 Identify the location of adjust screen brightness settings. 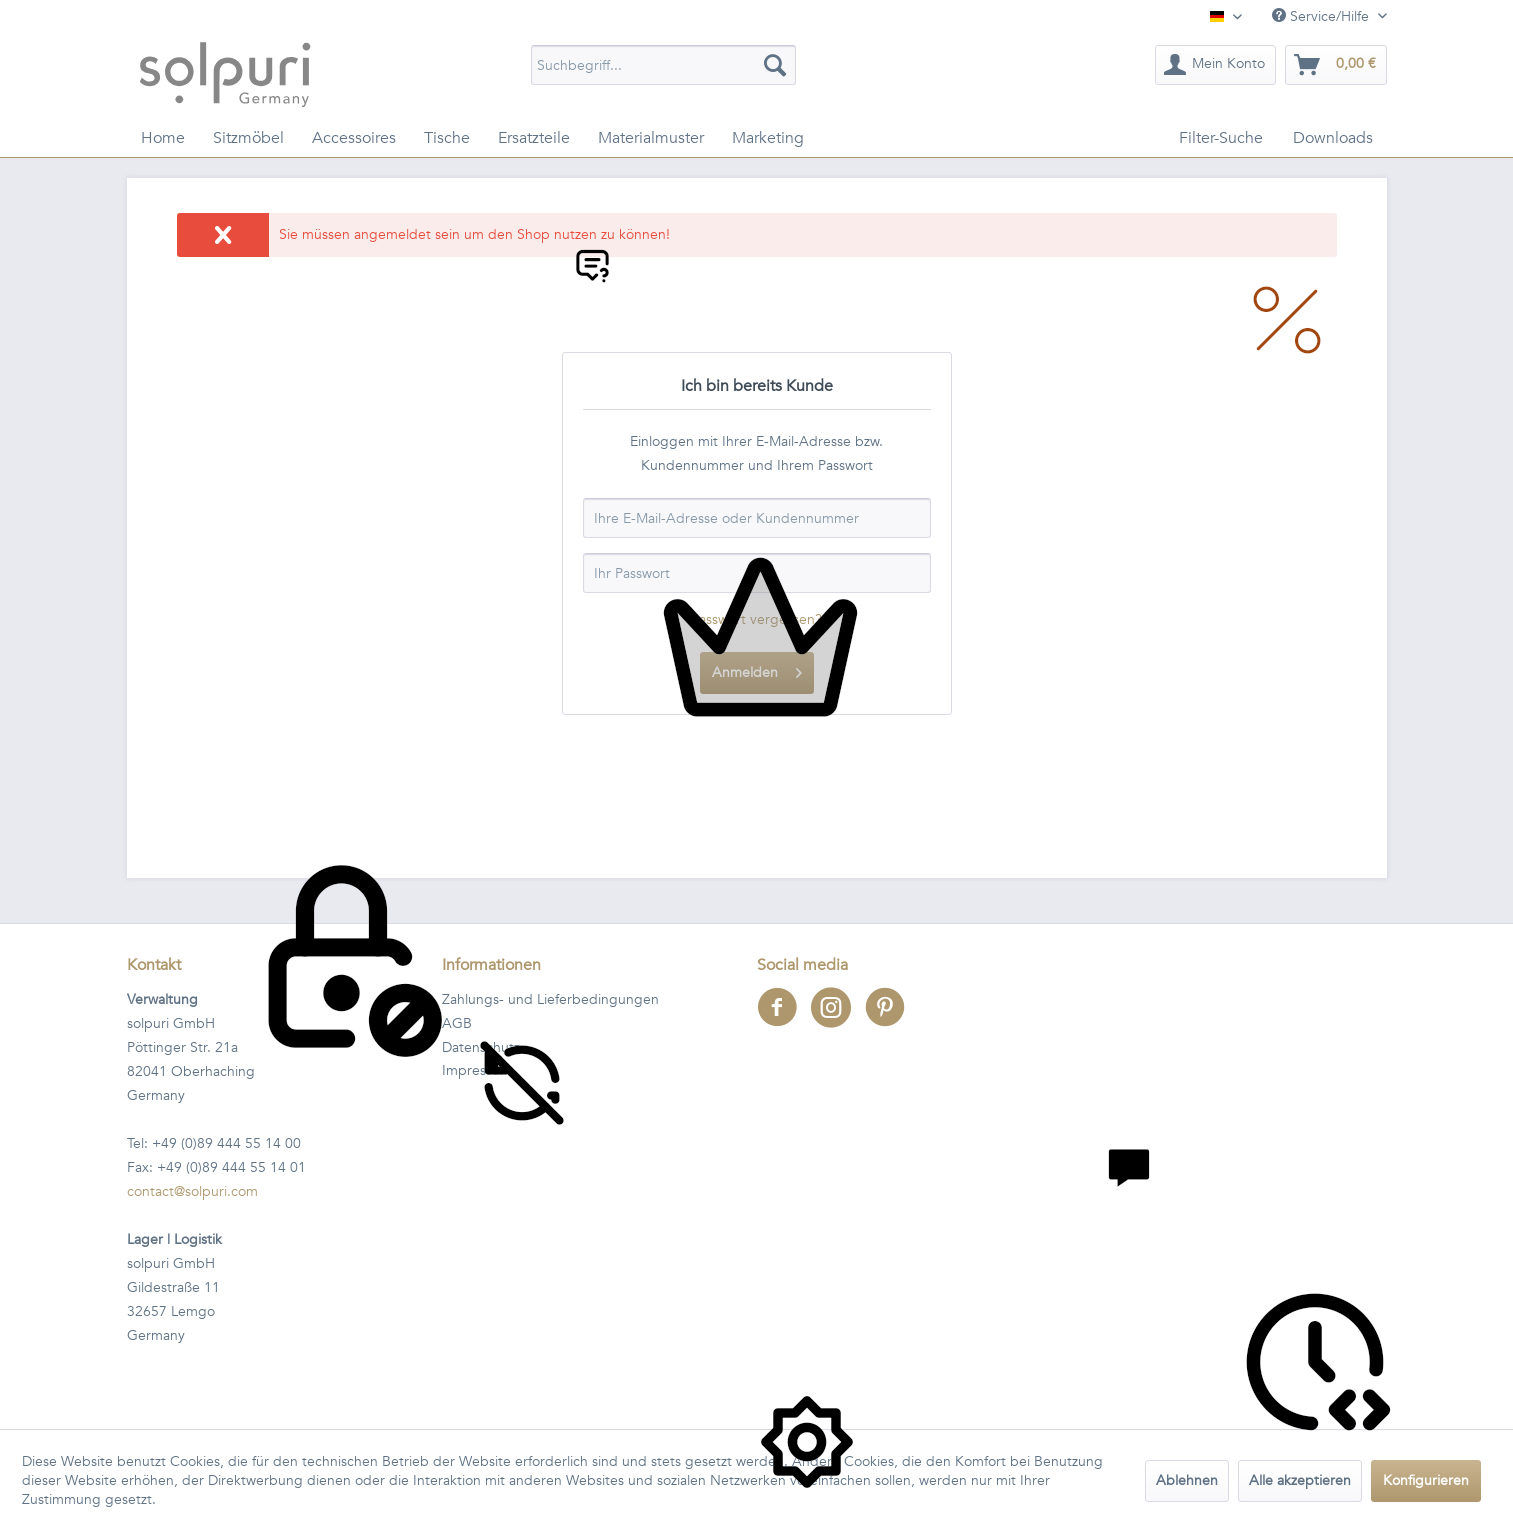
(807, 1442).